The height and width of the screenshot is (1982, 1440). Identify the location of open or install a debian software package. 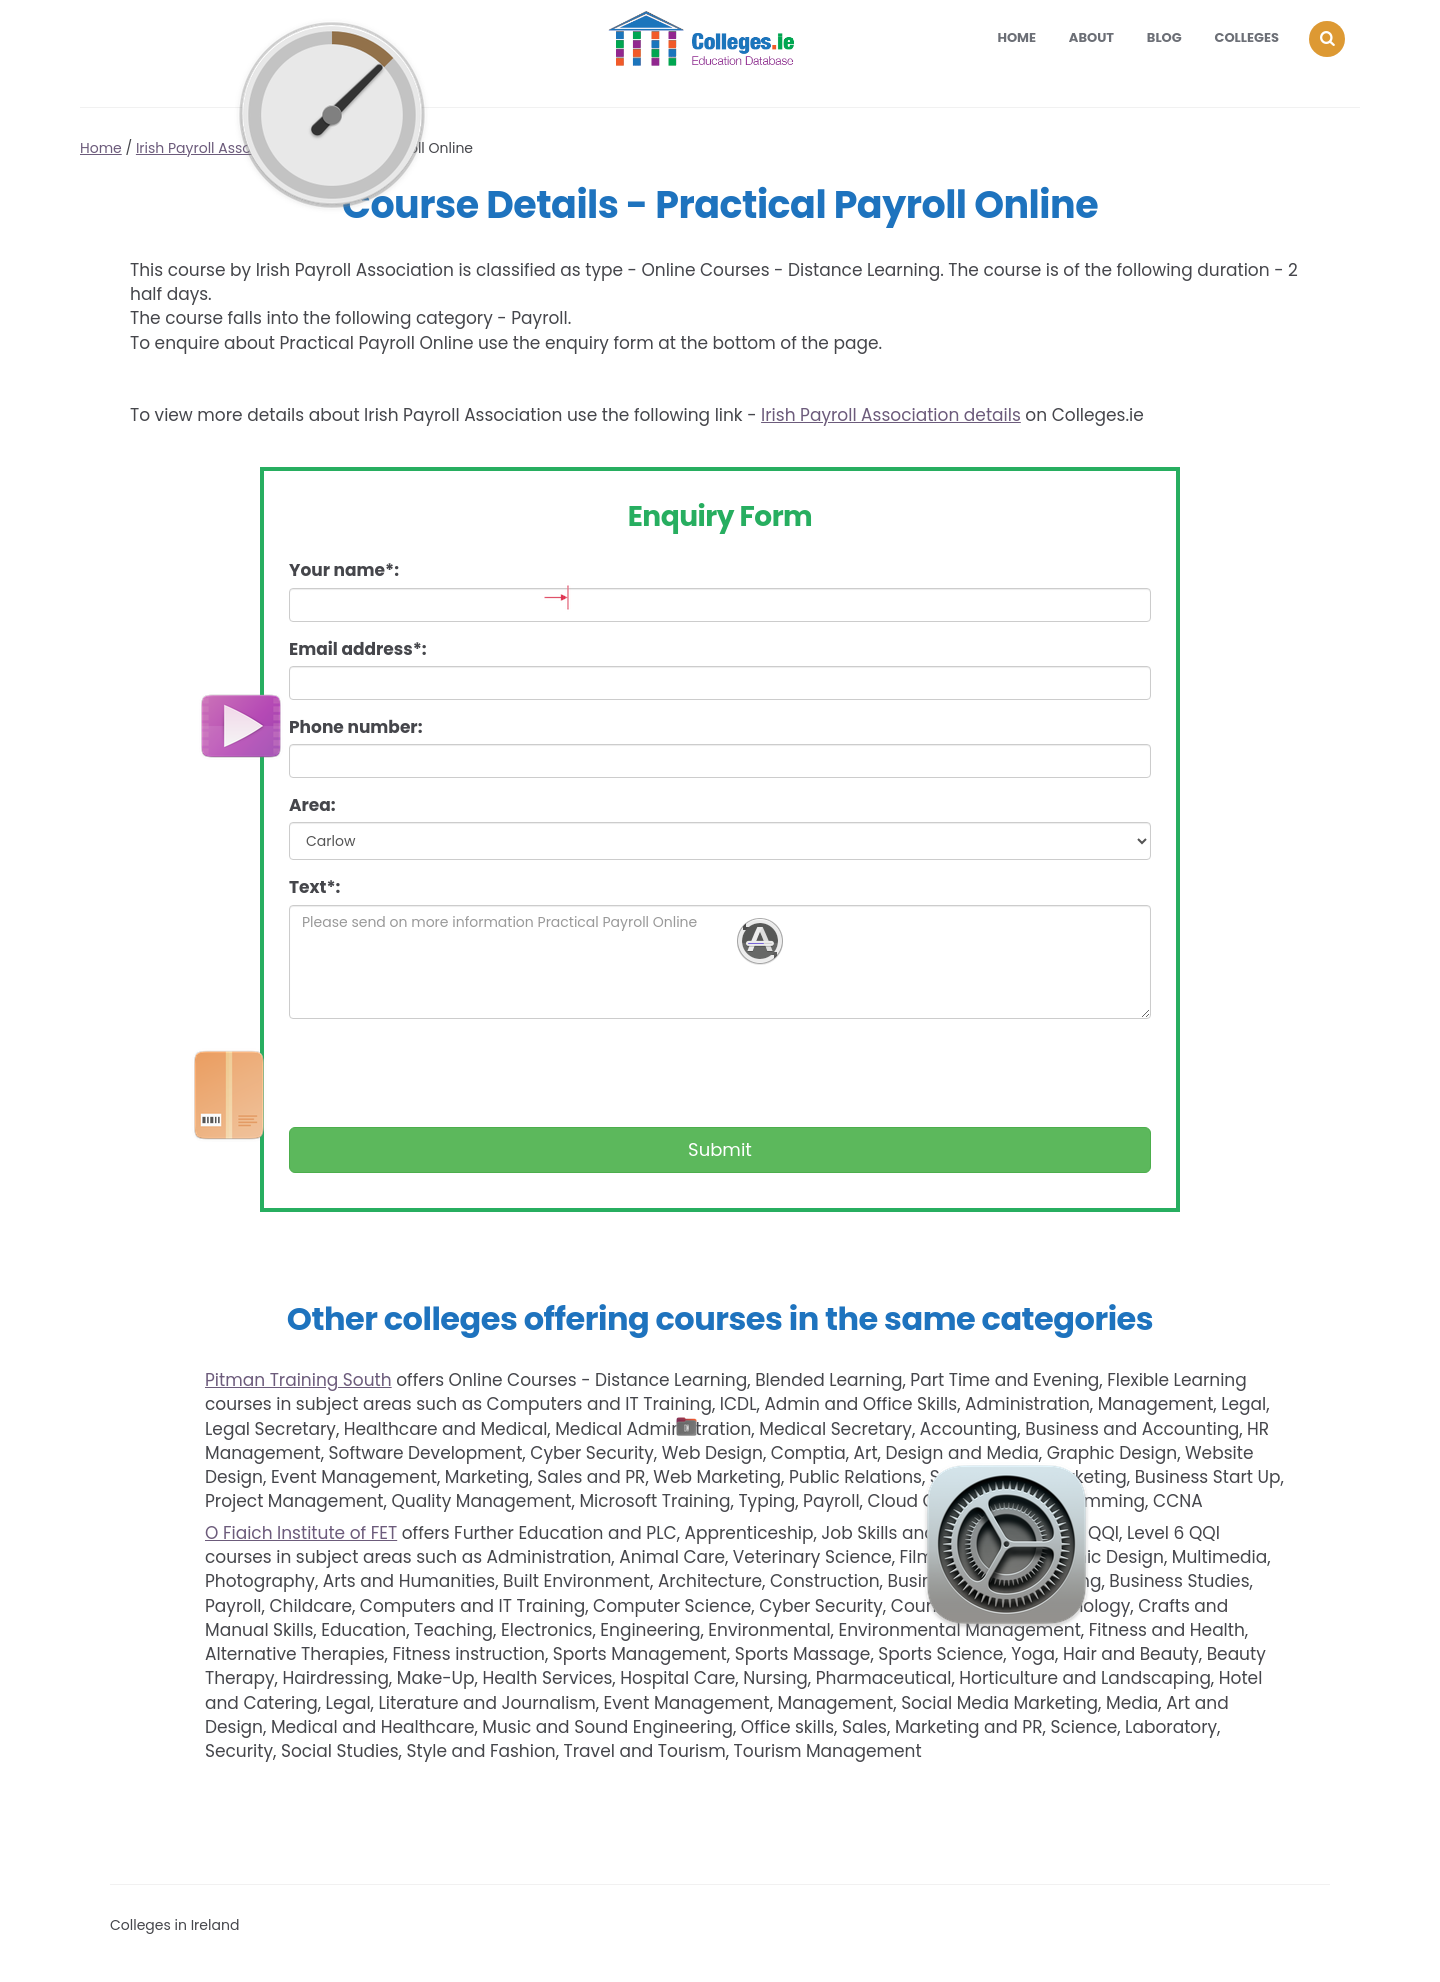
(229, 1095).